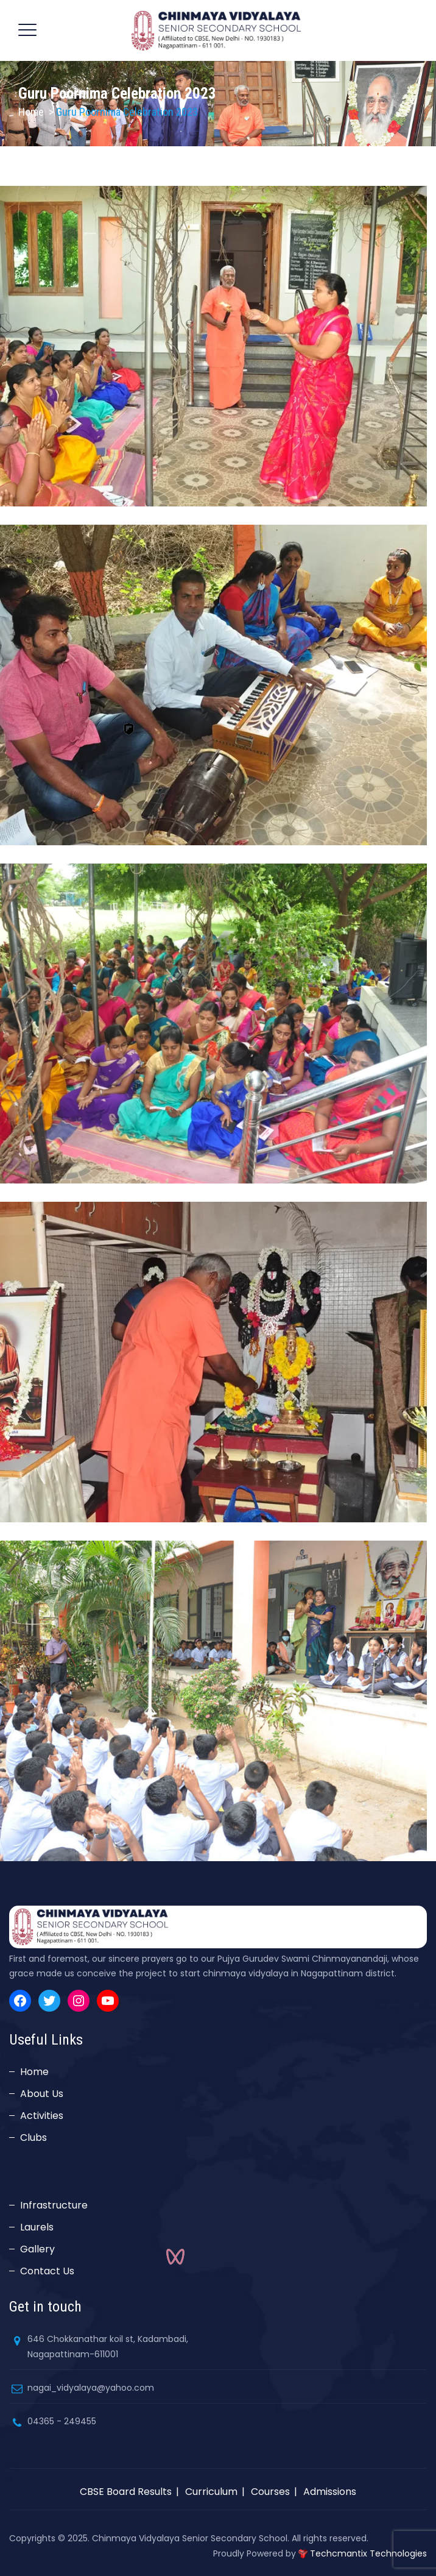  What do you see at coordinates (175, 2257) in the screenshot?
I see `open wechat channels` at bounding box center [175, 2257].